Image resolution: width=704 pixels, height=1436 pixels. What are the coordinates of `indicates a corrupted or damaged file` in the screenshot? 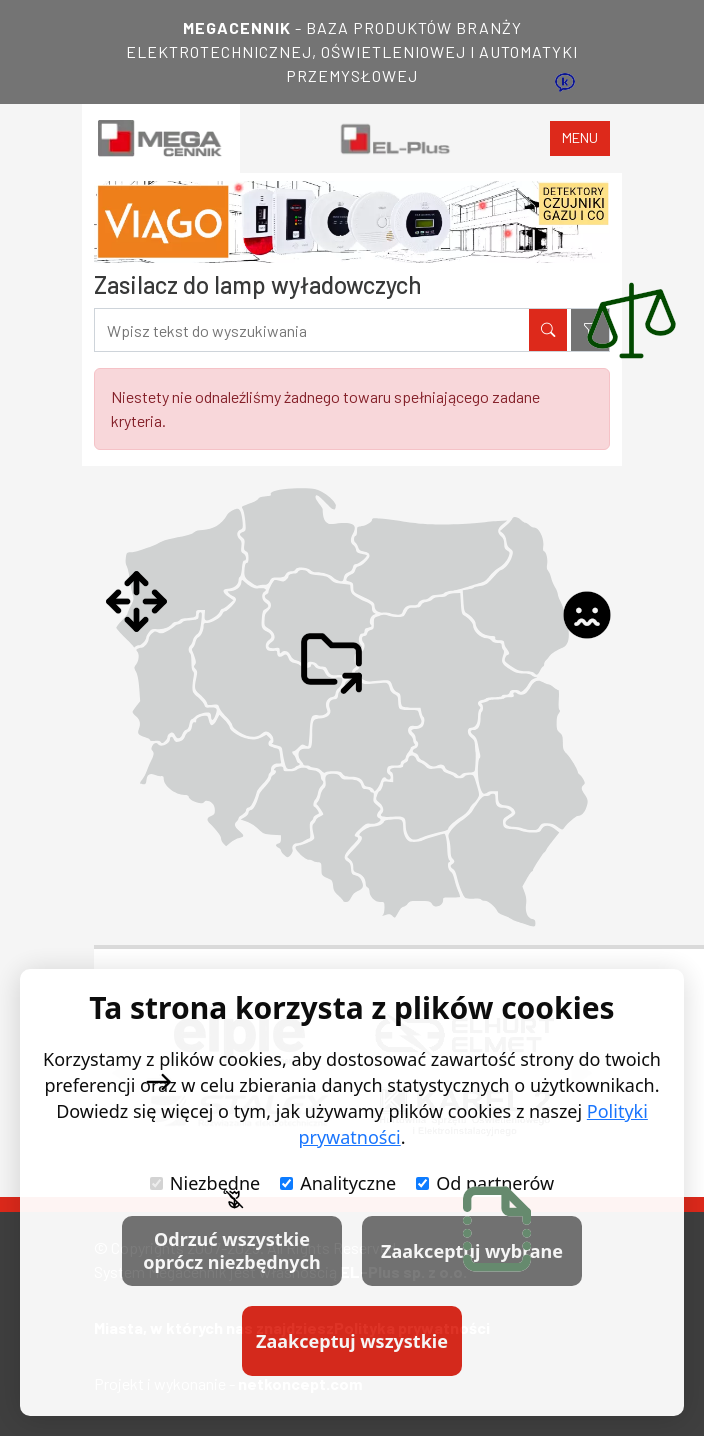 It's located at (497, 1229).